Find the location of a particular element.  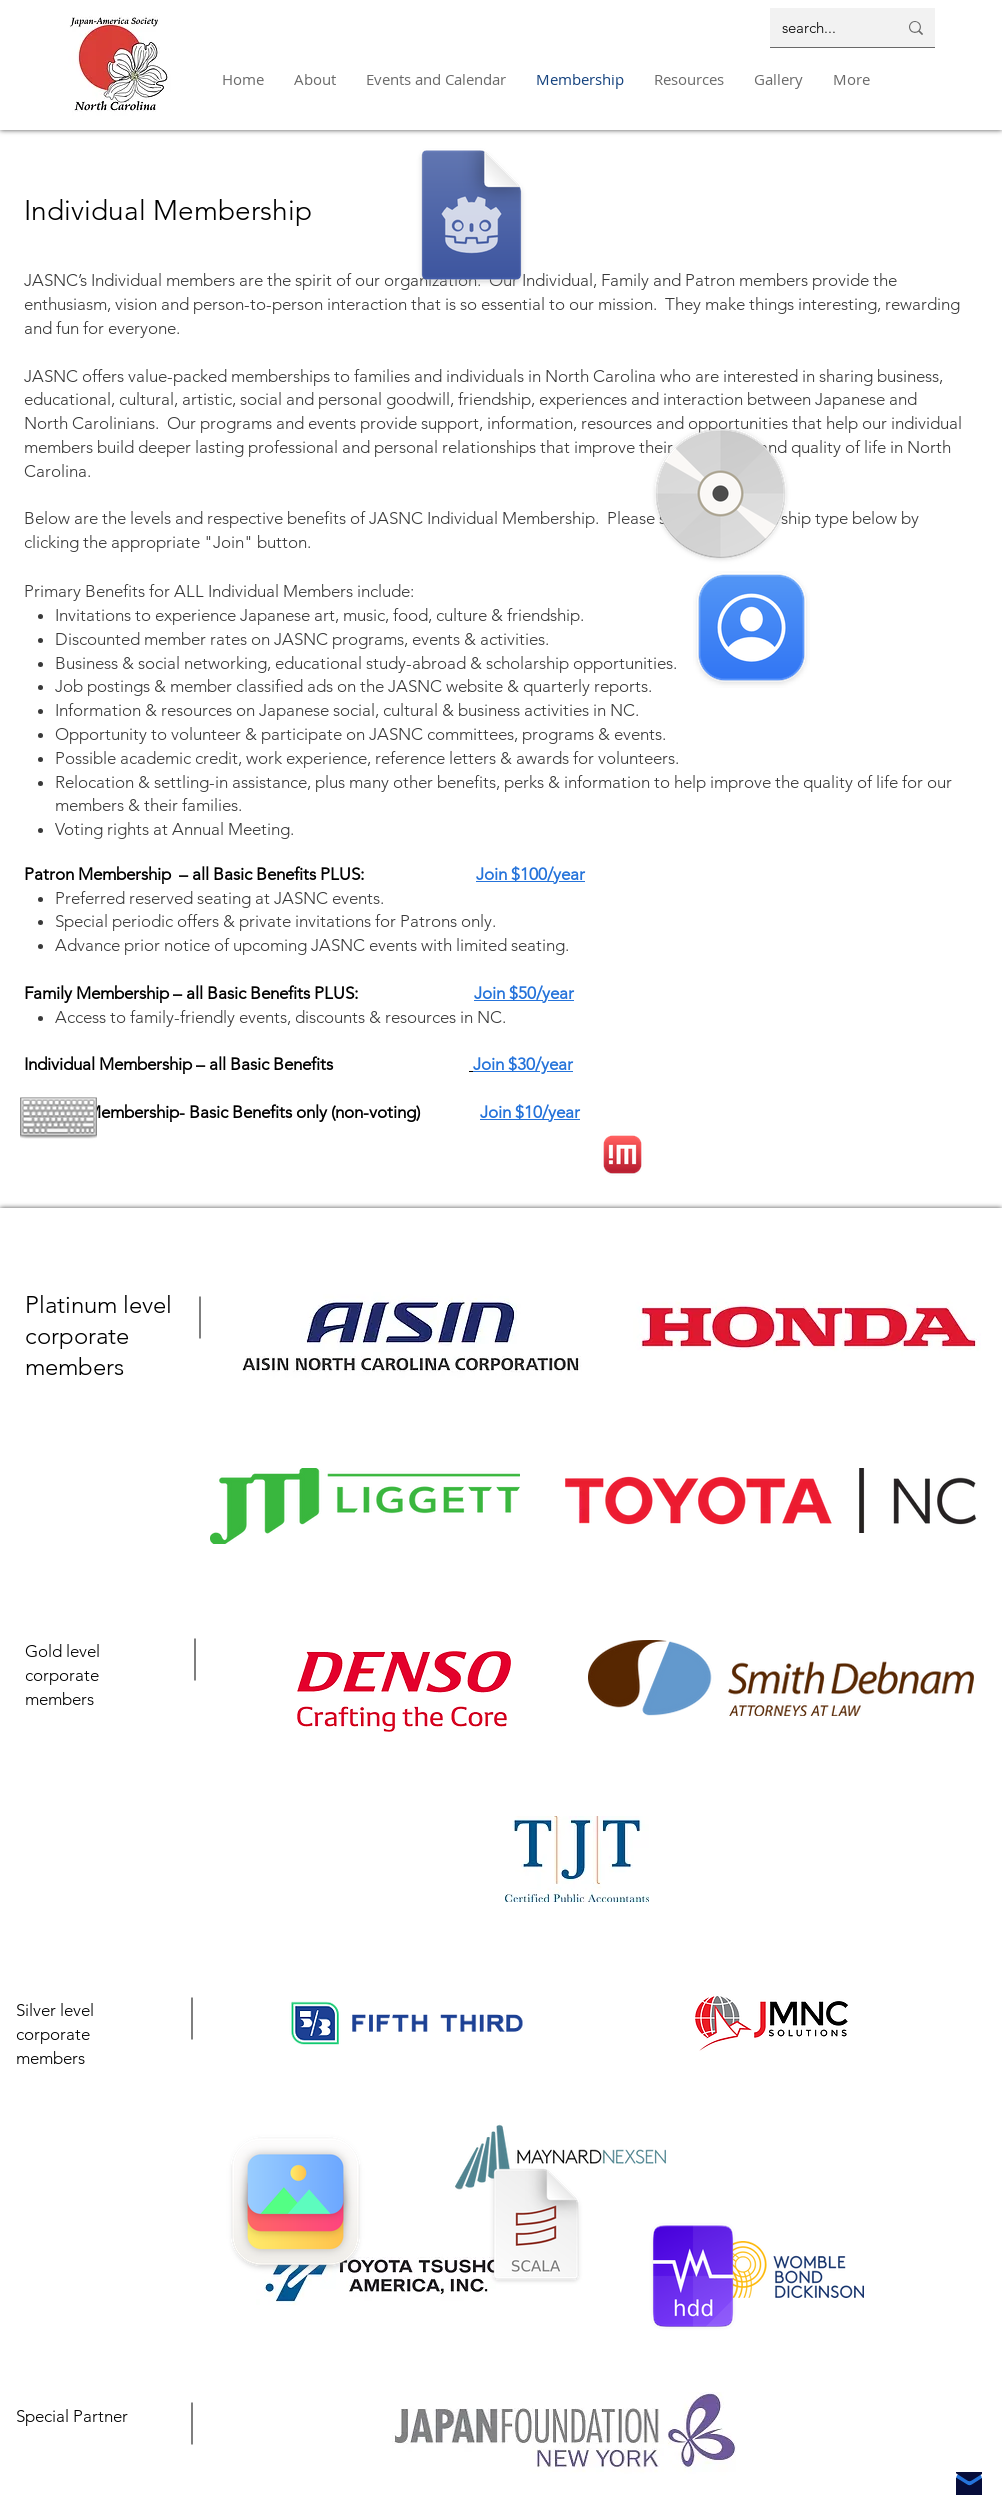

a godot game engine project file is located at coordinates (471, 217).